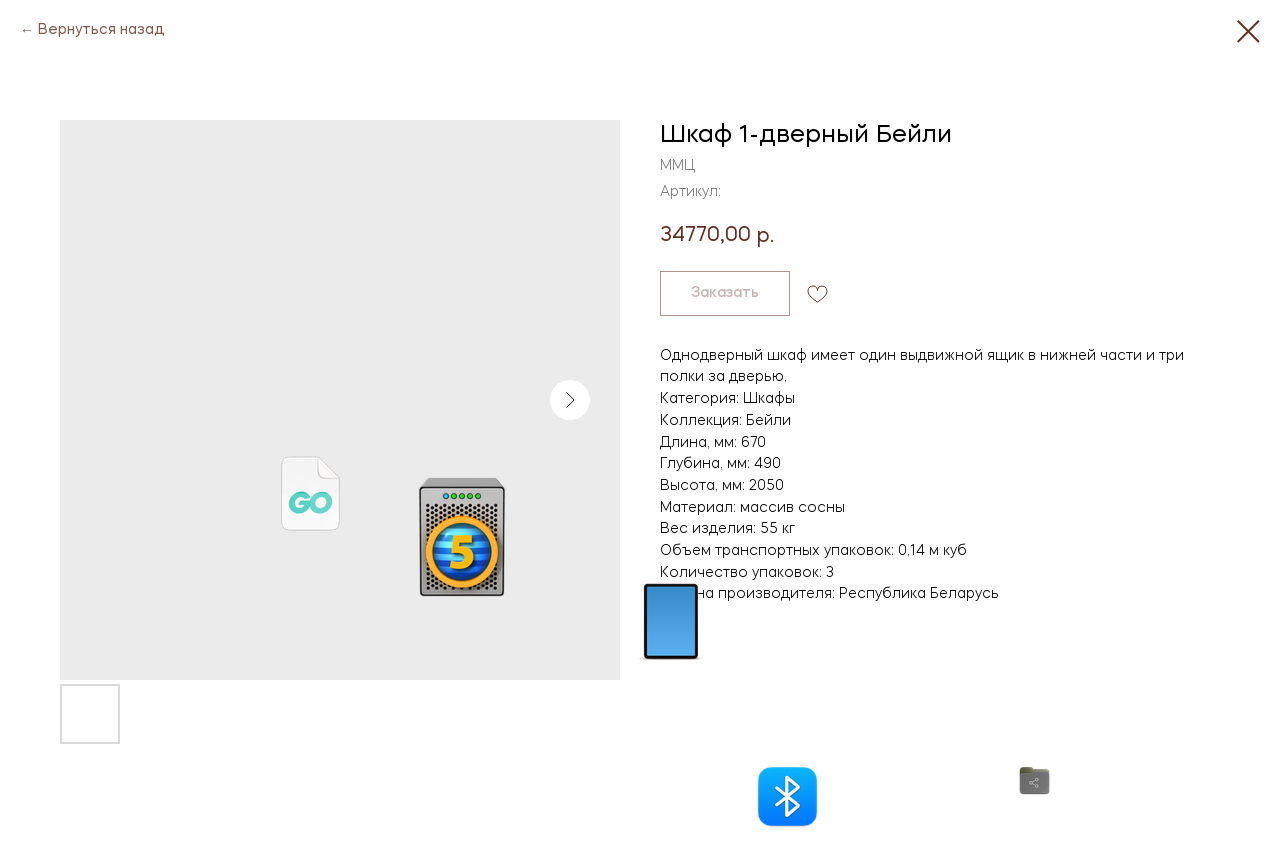  Describe the element at coordinates (787, 796) in the screenshot. I see `toggle bluetooth connectivity on or off` at that location.